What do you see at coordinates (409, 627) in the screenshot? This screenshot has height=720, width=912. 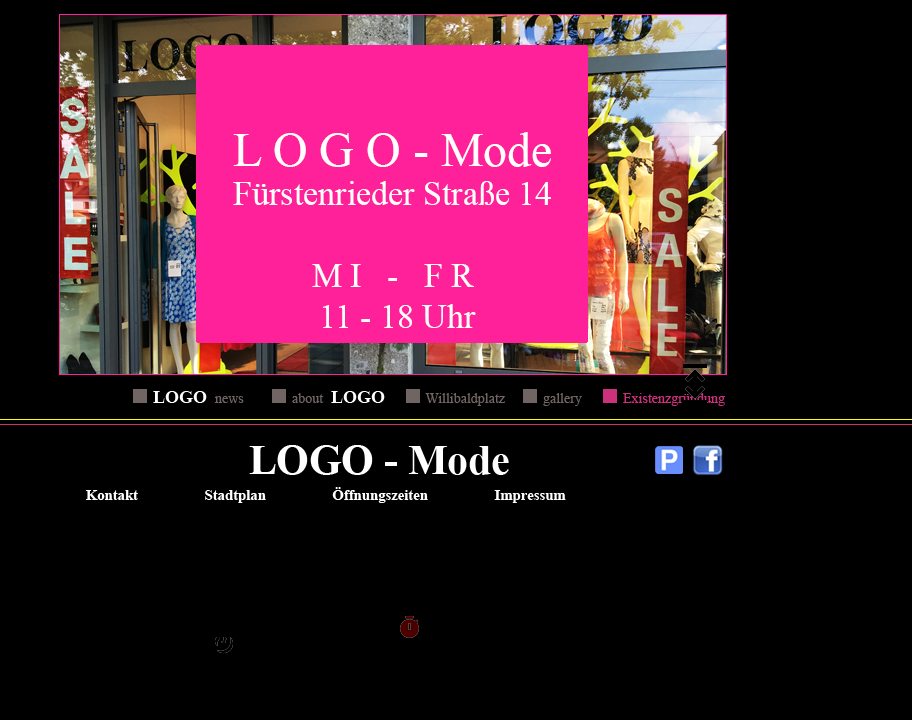 I see `start or set a timer` at bounding box center [409, 627].